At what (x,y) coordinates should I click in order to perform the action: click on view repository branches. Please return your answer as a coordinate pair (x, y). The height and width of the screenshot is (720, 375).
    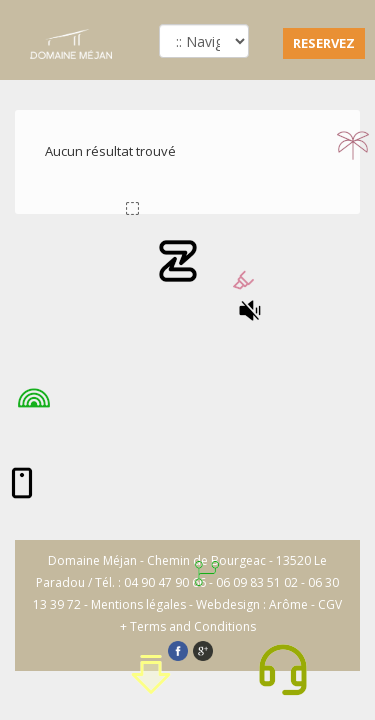
    Looking at the image, I should click on (205, 573).